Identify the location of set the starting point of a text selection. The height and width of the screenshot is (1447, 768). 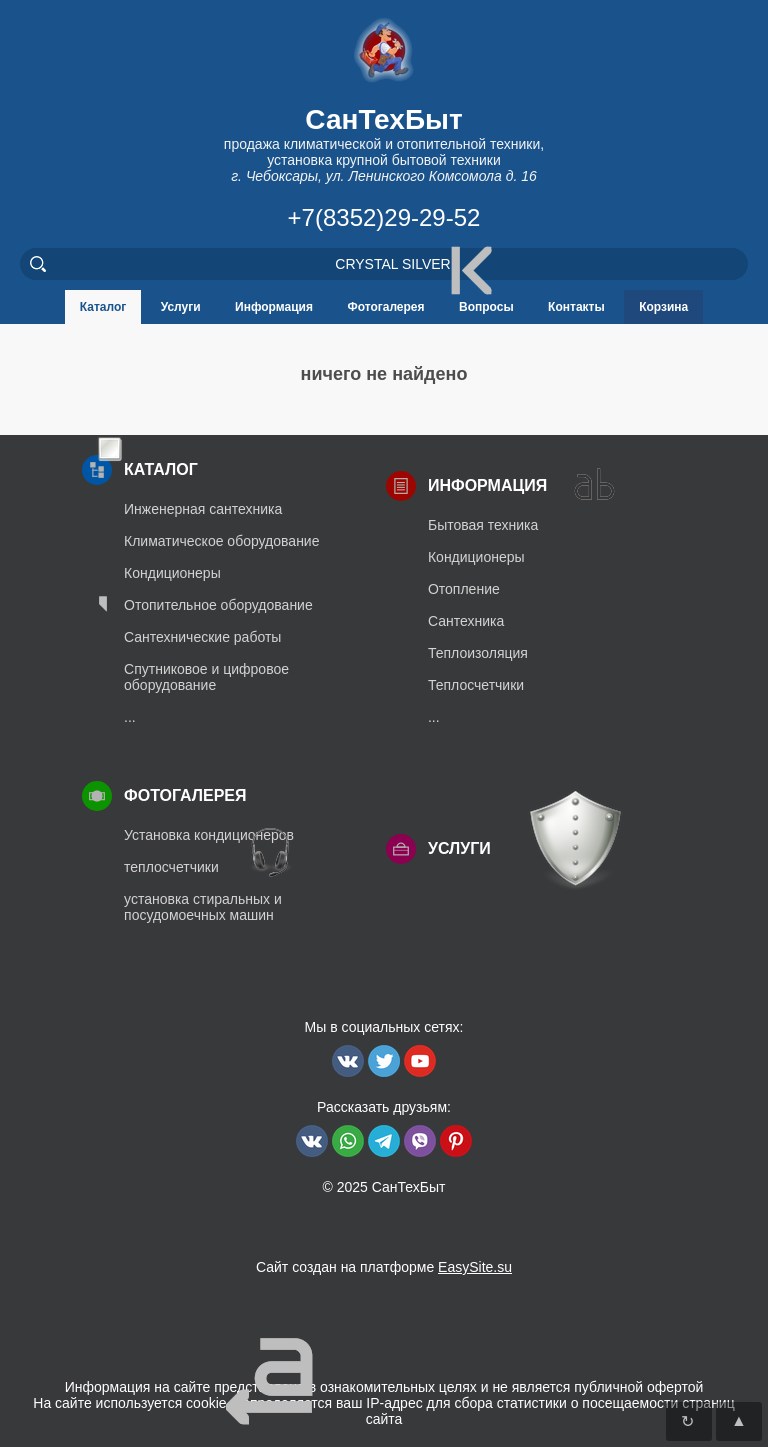
(103, 604).